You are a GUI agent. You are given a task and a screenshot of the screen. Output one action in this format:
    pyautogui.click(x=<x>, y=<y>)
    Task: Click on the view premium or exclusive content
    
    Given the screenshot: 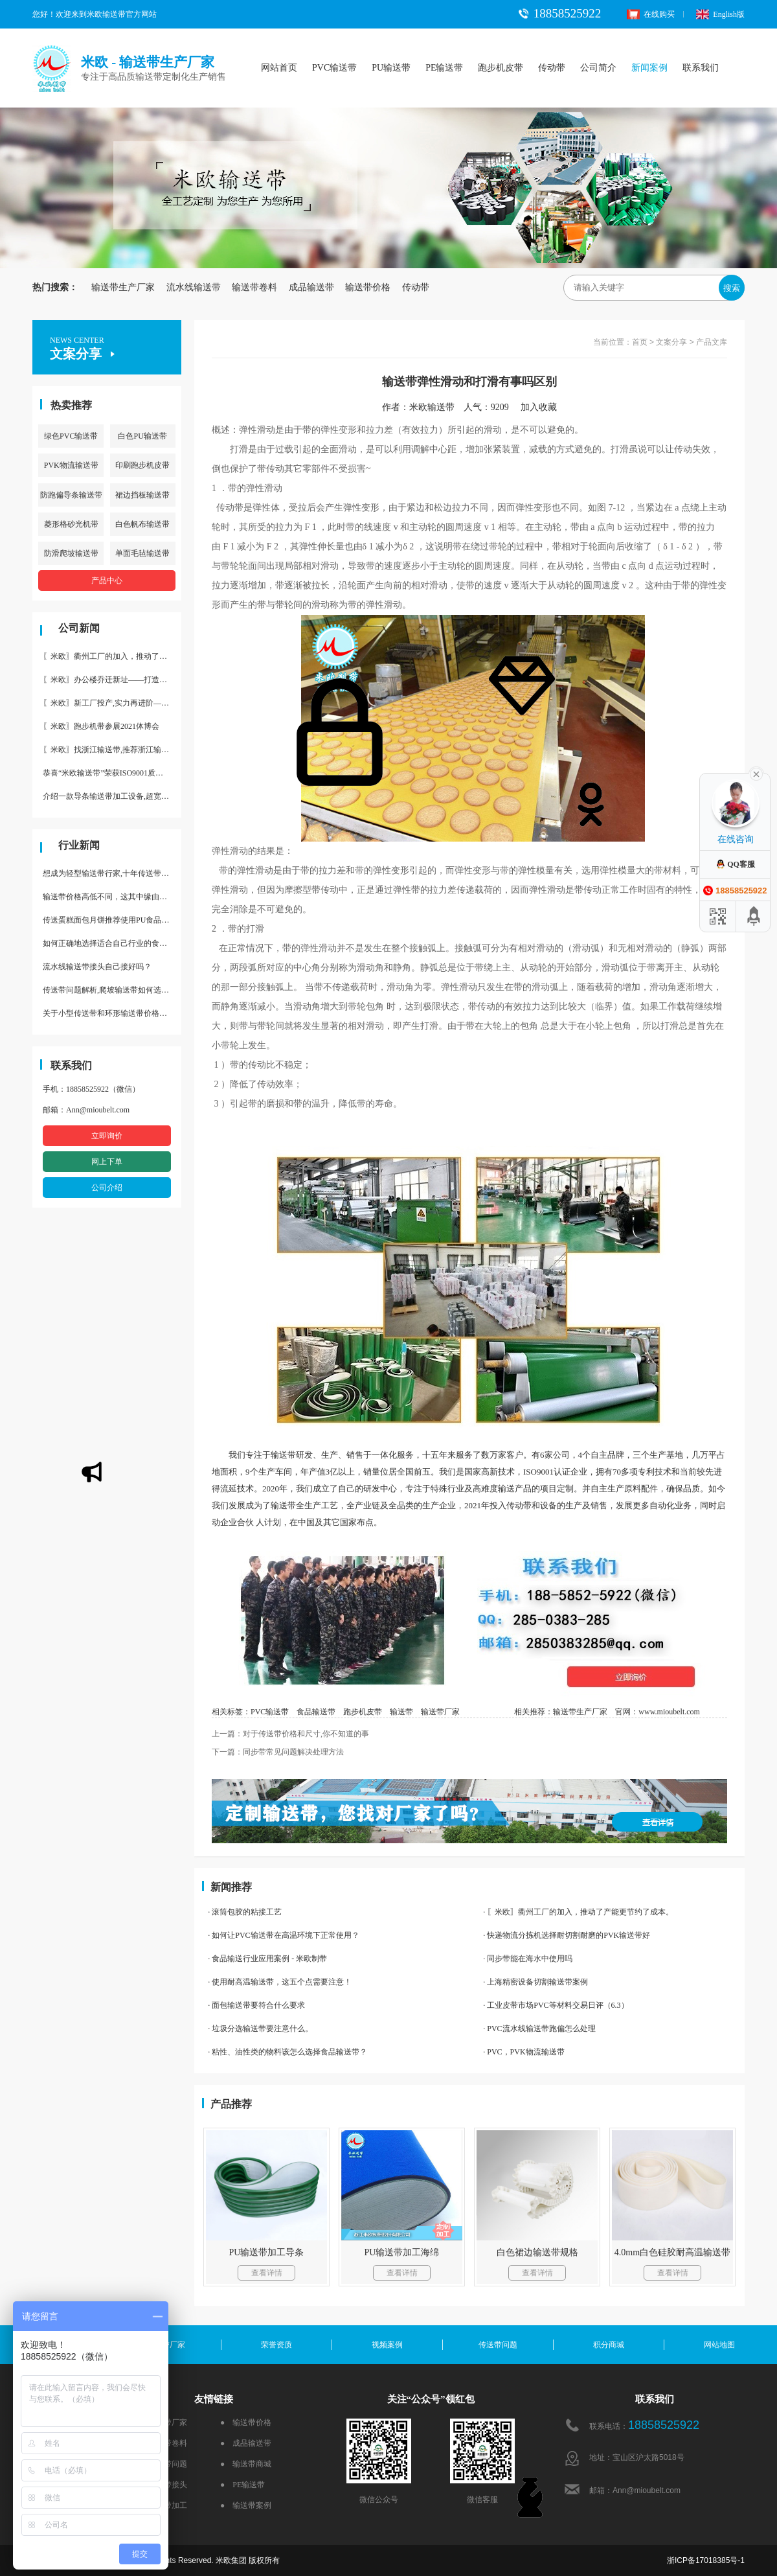 What is the action you would take?
    pyautogui.click(x=522, y=686)
    